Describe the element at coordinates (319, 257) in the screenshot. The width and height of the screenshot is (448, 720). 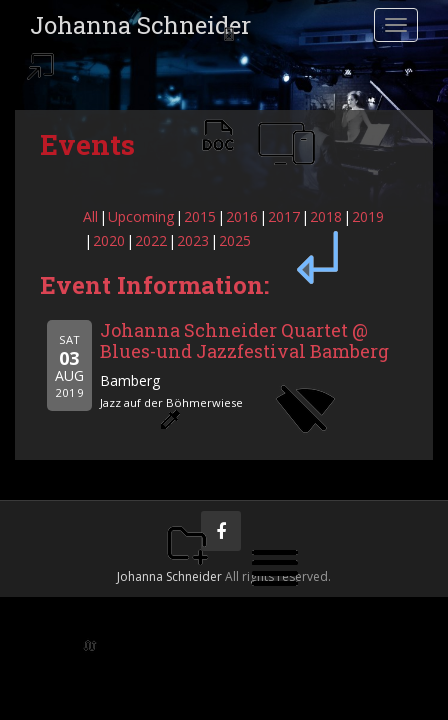
I see `return to previous line or entry` at that location.